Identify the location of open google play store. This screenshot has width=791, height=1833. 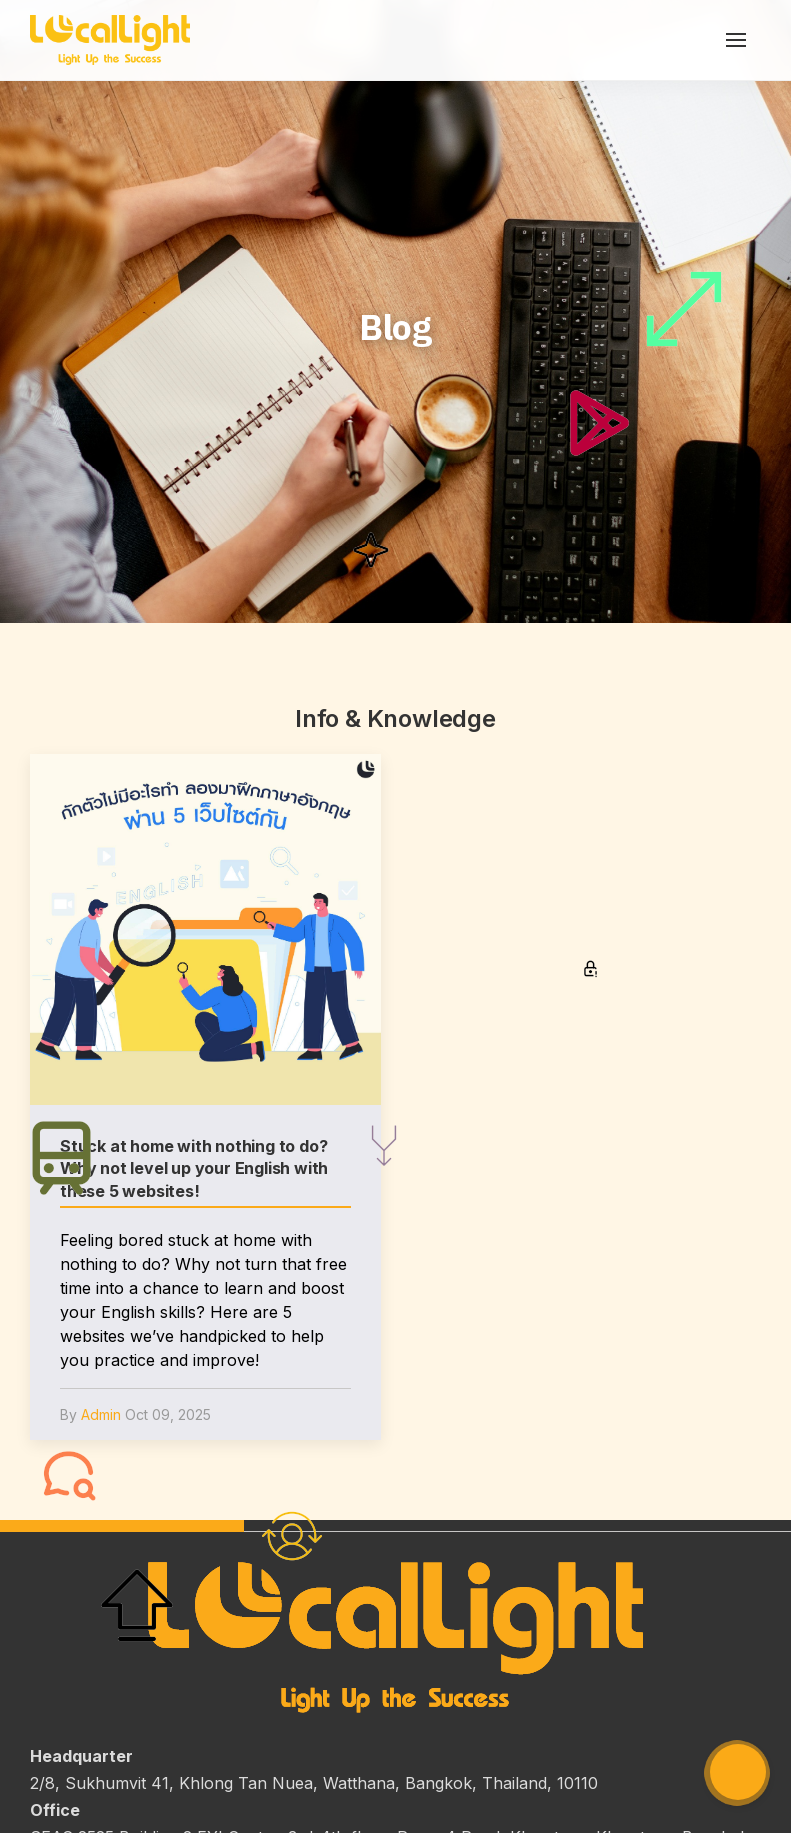
(594, 423).